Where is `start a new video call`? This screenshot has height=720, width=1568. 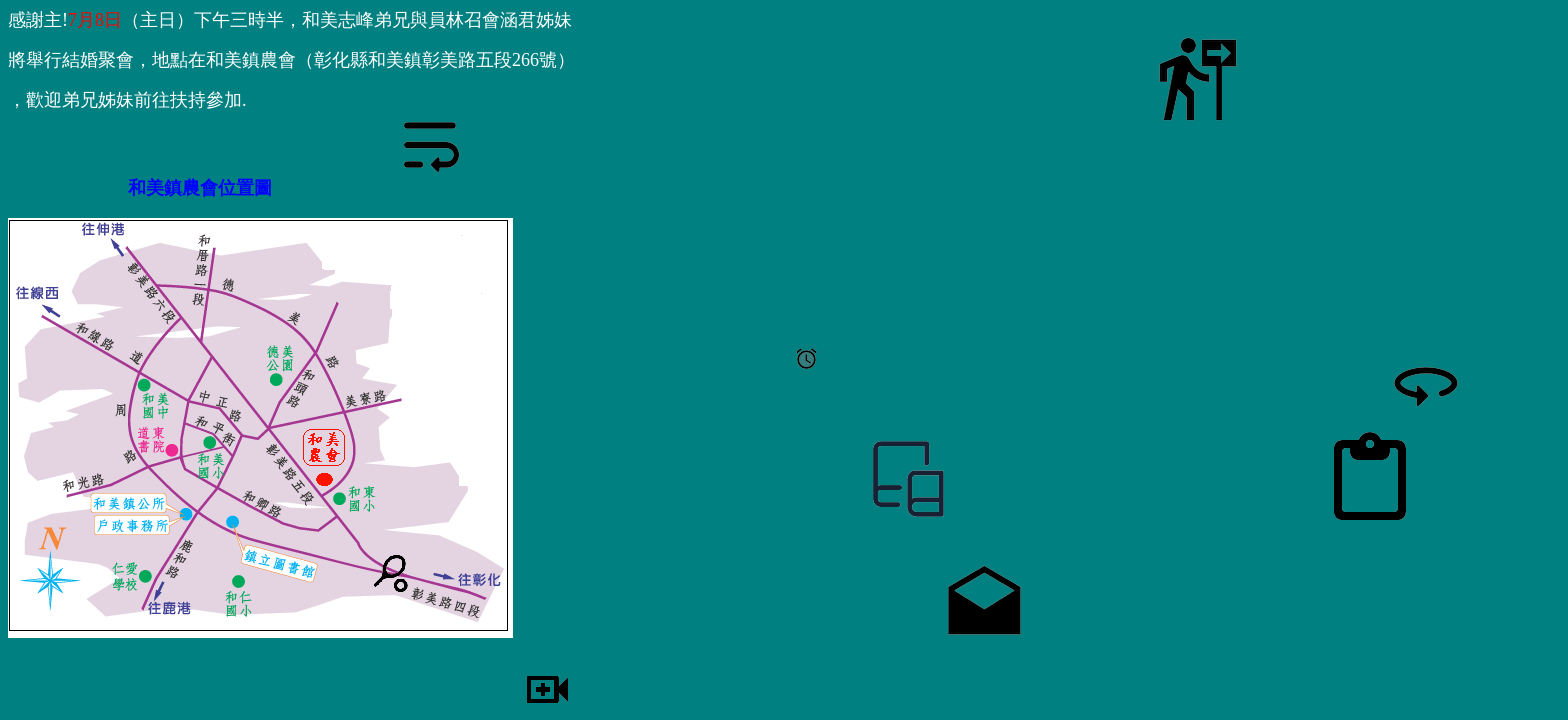 start a new video call is located at coordinates (547, 689).